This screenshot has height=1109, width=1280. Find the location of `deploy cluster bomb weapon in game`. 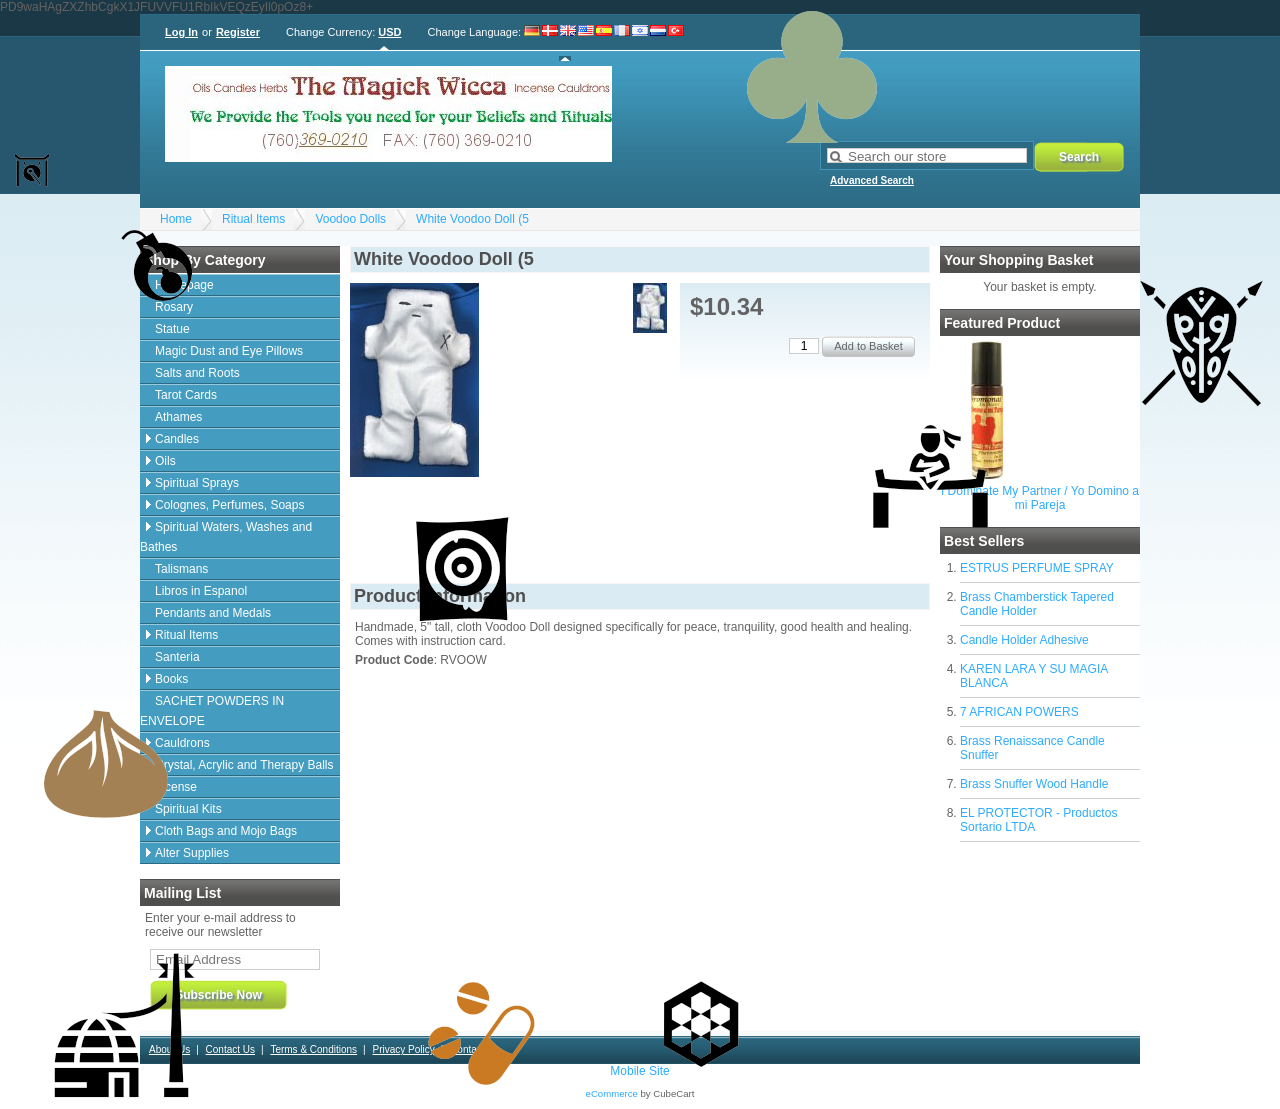

deploy cluster bomb weapon in game is located at coordinates (157, 266).